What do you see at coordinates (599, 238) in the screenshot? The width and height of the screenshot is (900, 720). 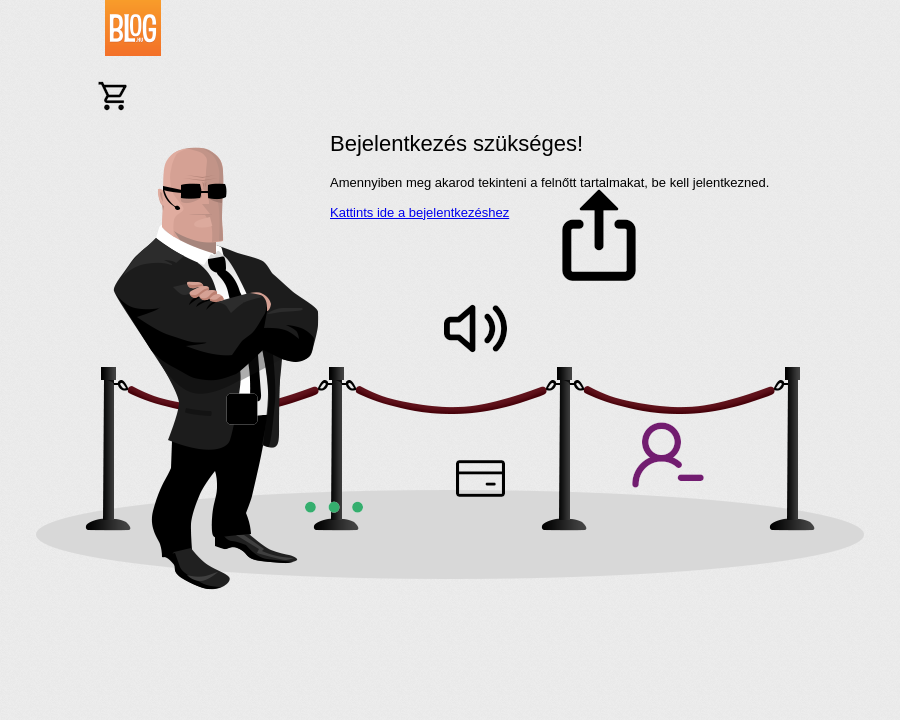 I see `share this content` at bounding box center [599, 238].